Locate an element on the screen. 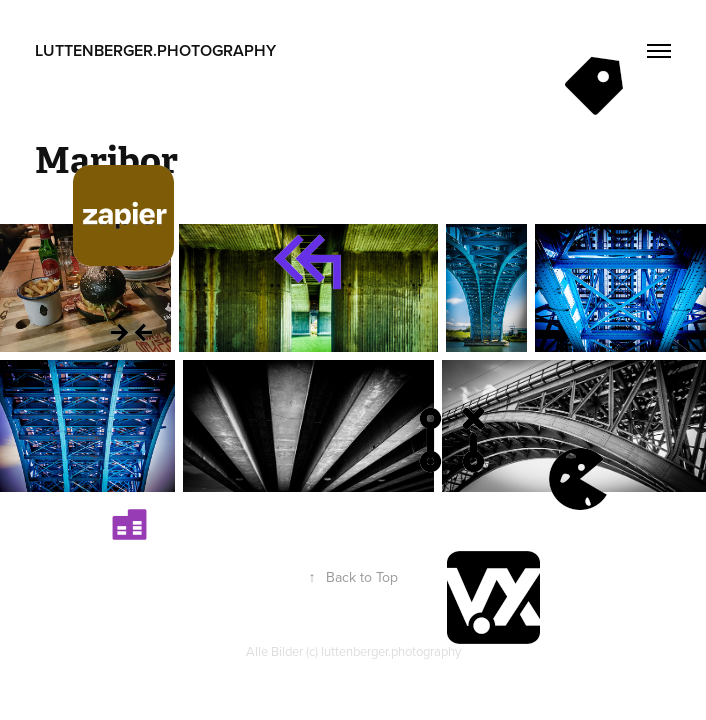  cookiecutter project templating tool logo is located at coordinates (578, 479).